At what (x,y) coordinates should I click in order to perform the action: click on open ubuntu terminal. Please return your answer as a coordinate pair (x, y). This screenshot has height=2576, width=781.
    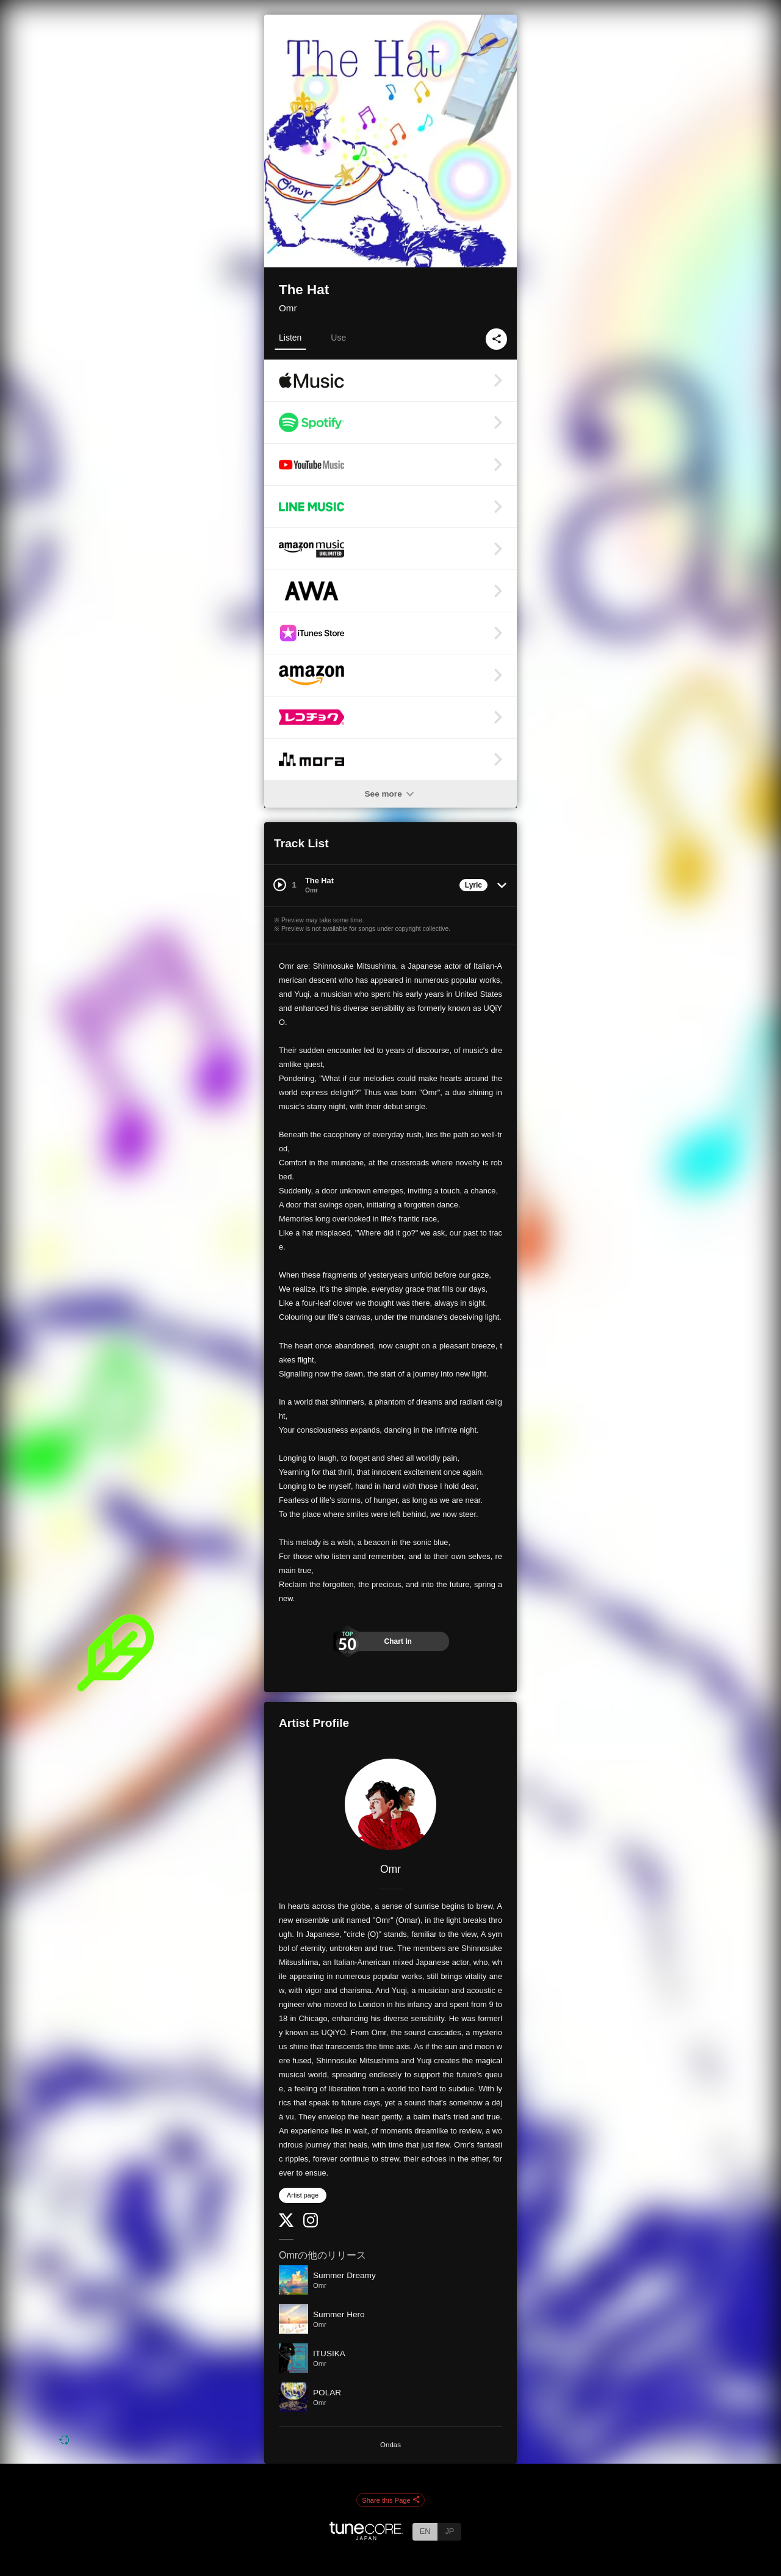
    Looking at the image, I should click on (65, 2440).